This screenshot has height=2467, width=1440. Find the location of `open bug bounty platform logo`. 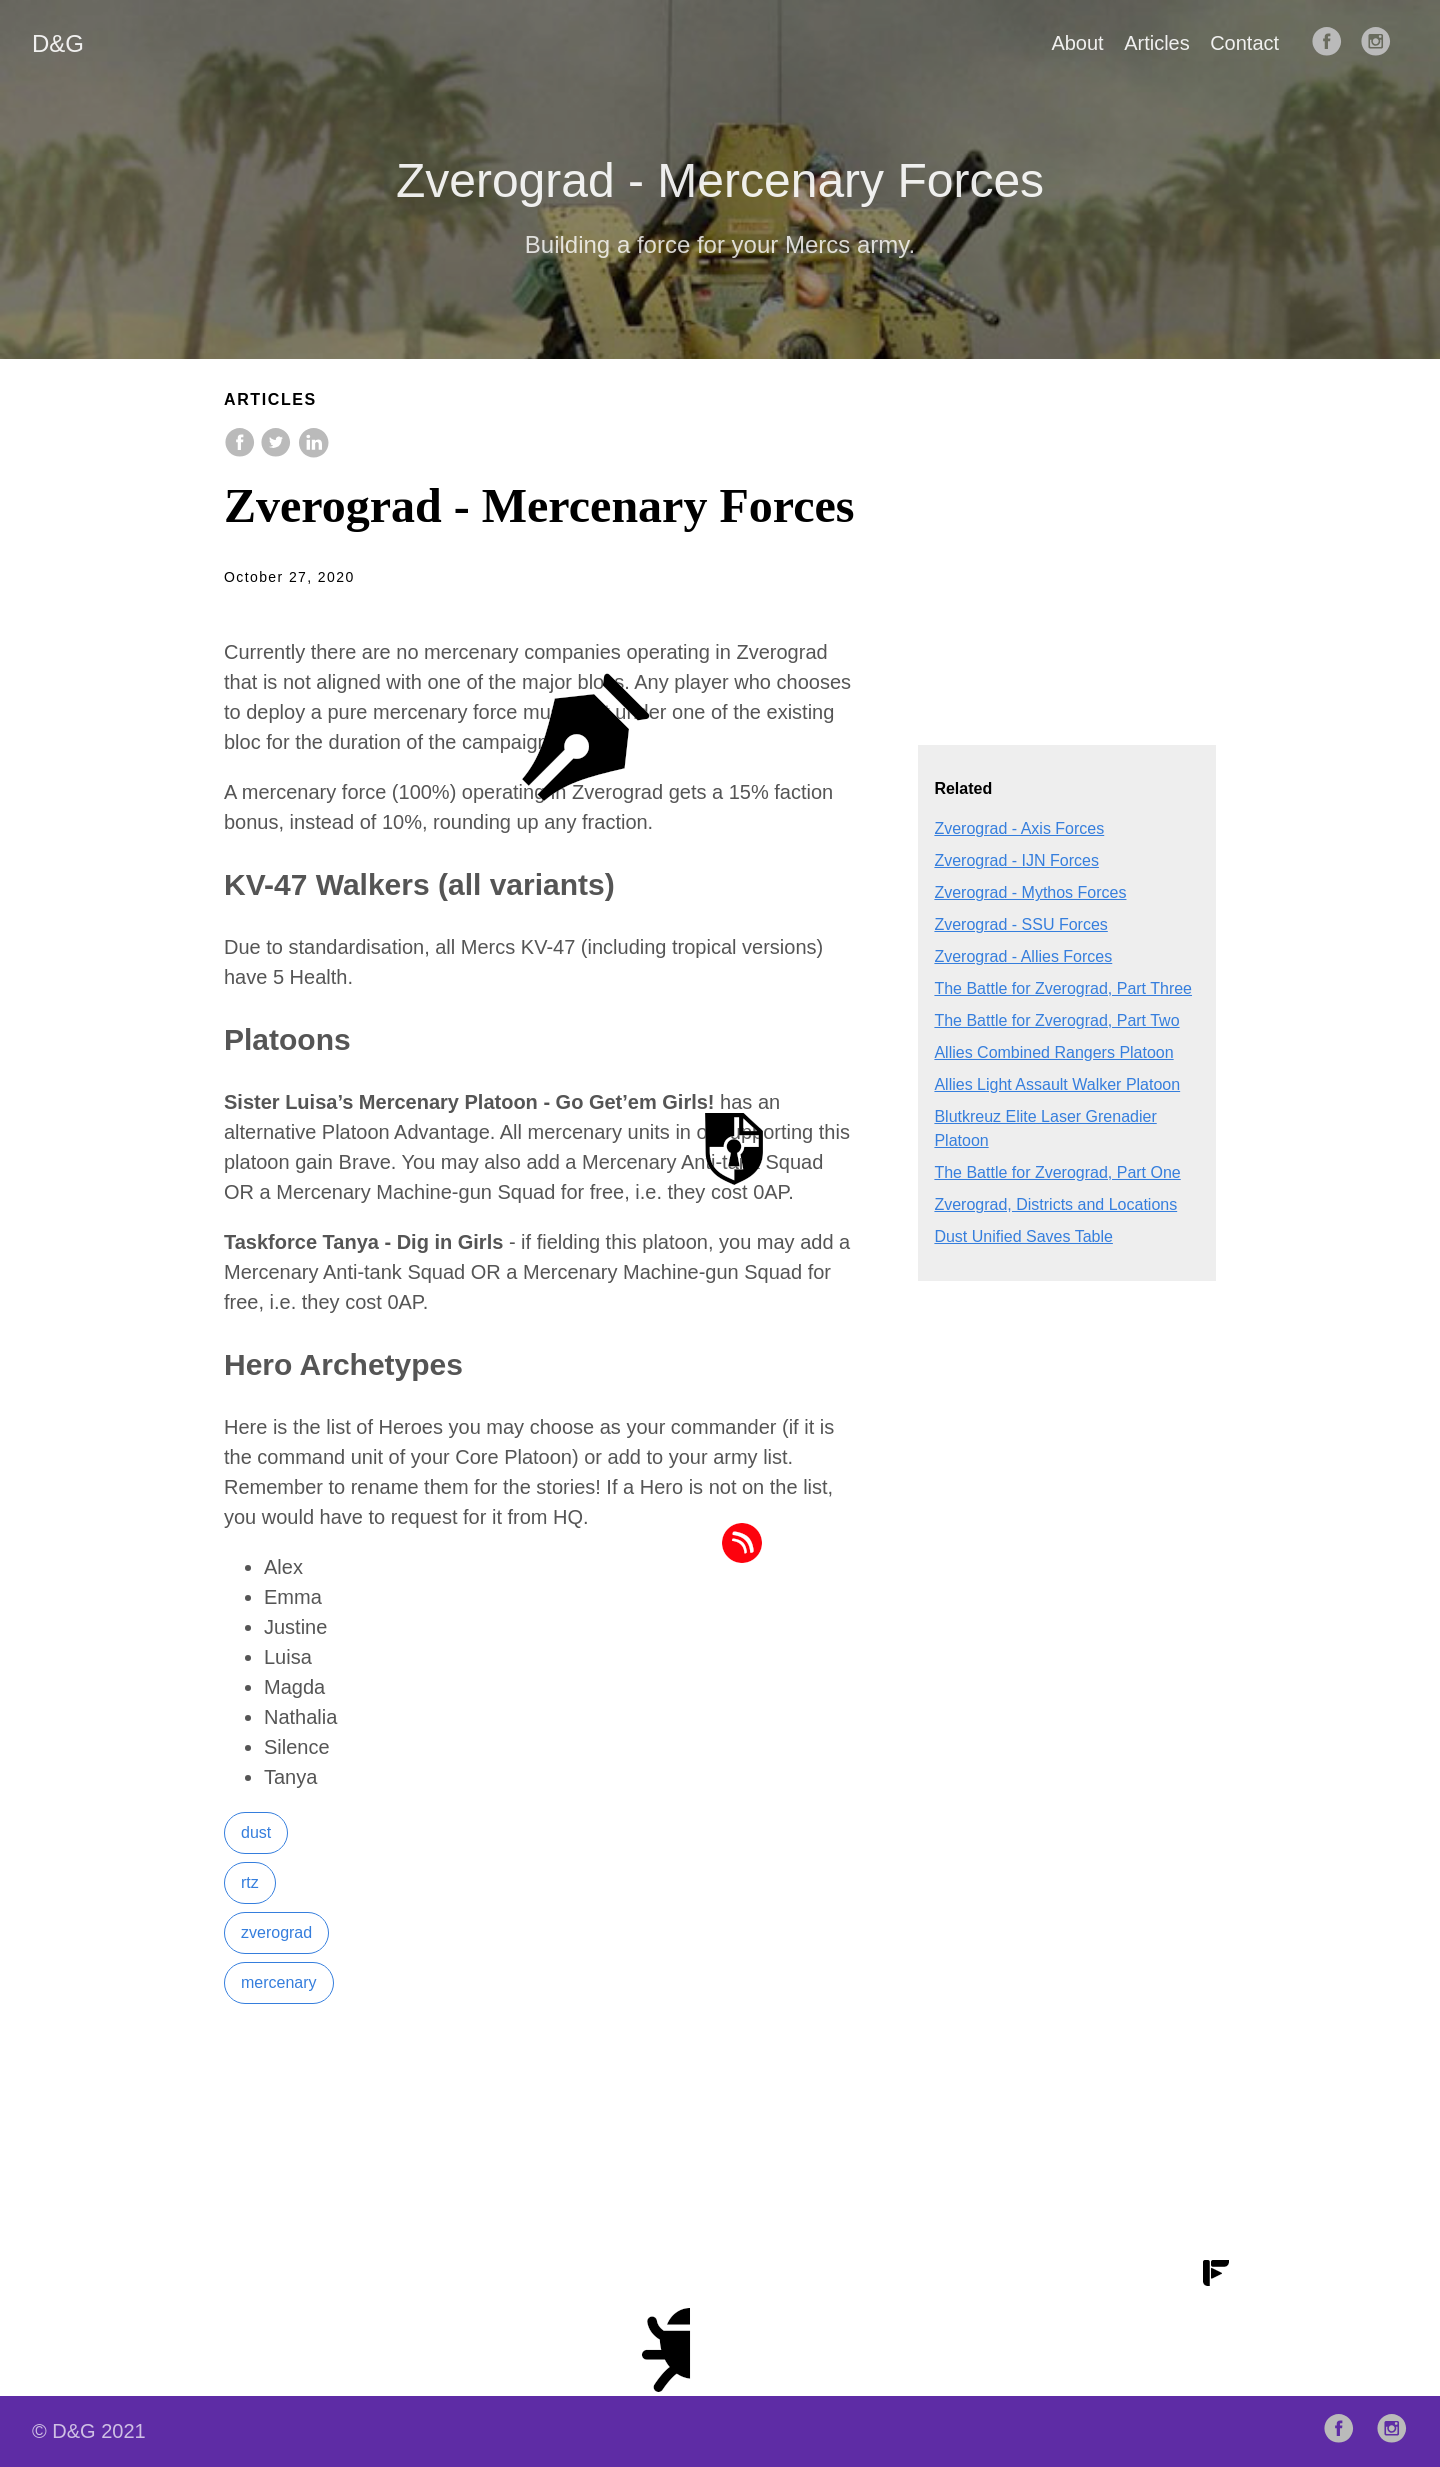

open bug bounty platform logo is located at coordinates (666, 2350).